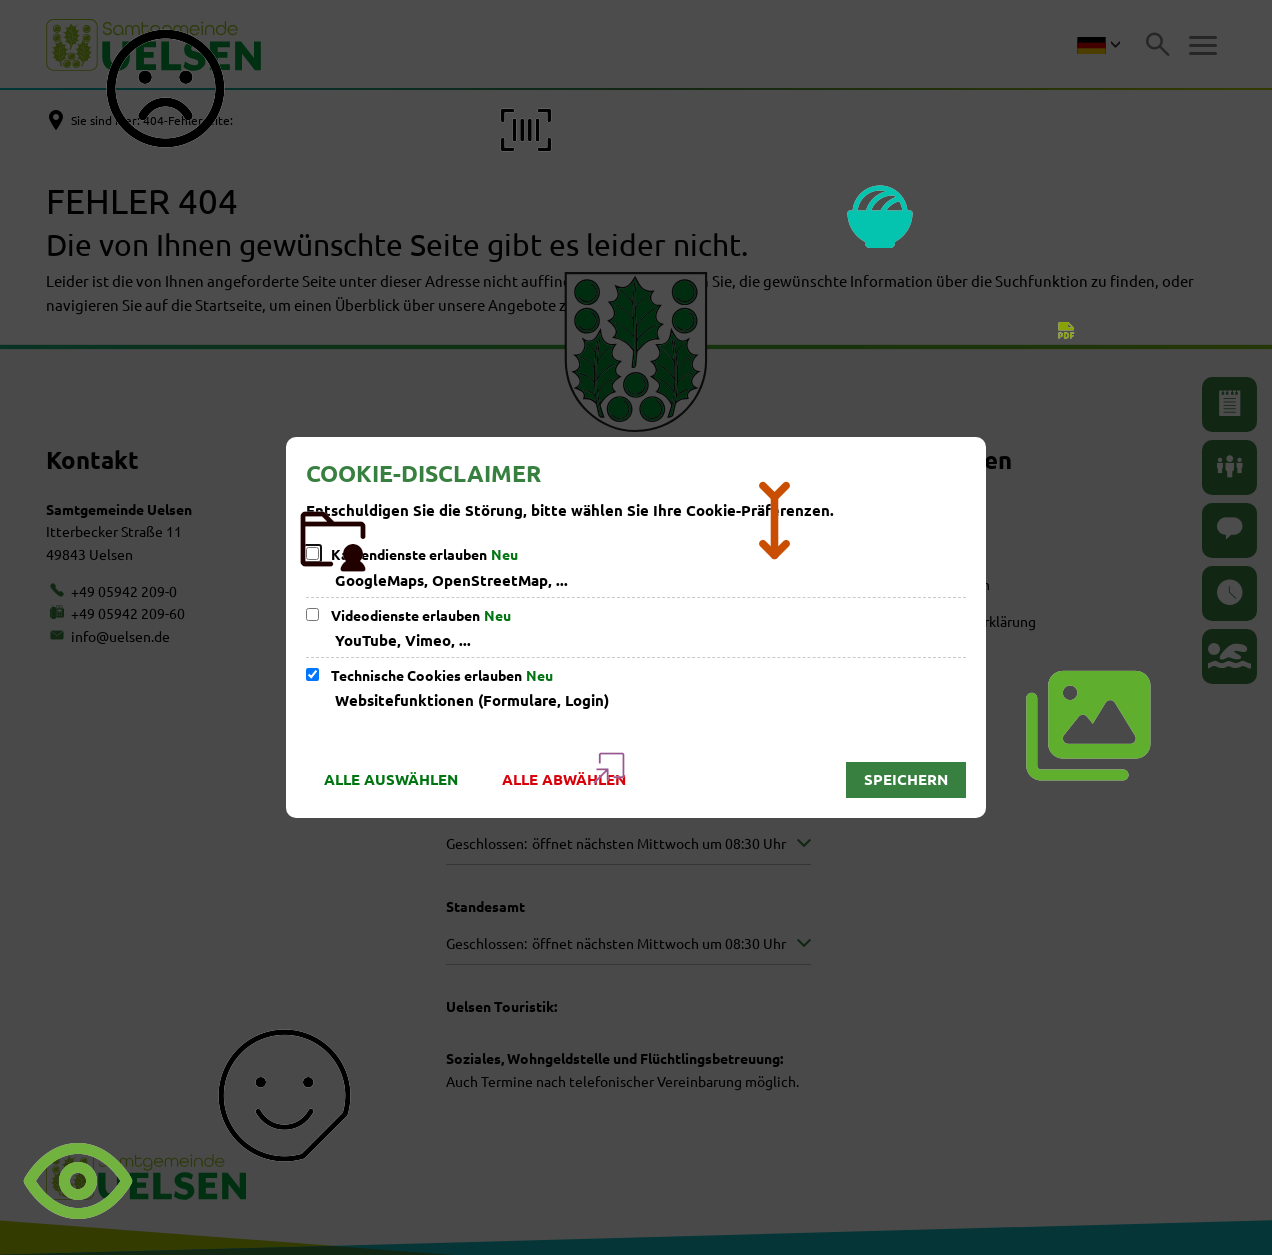  What do you see at coordinates (333, 539) in the screenshot?
I see `access user-specific files and documents` at bounding box center [333, 539].